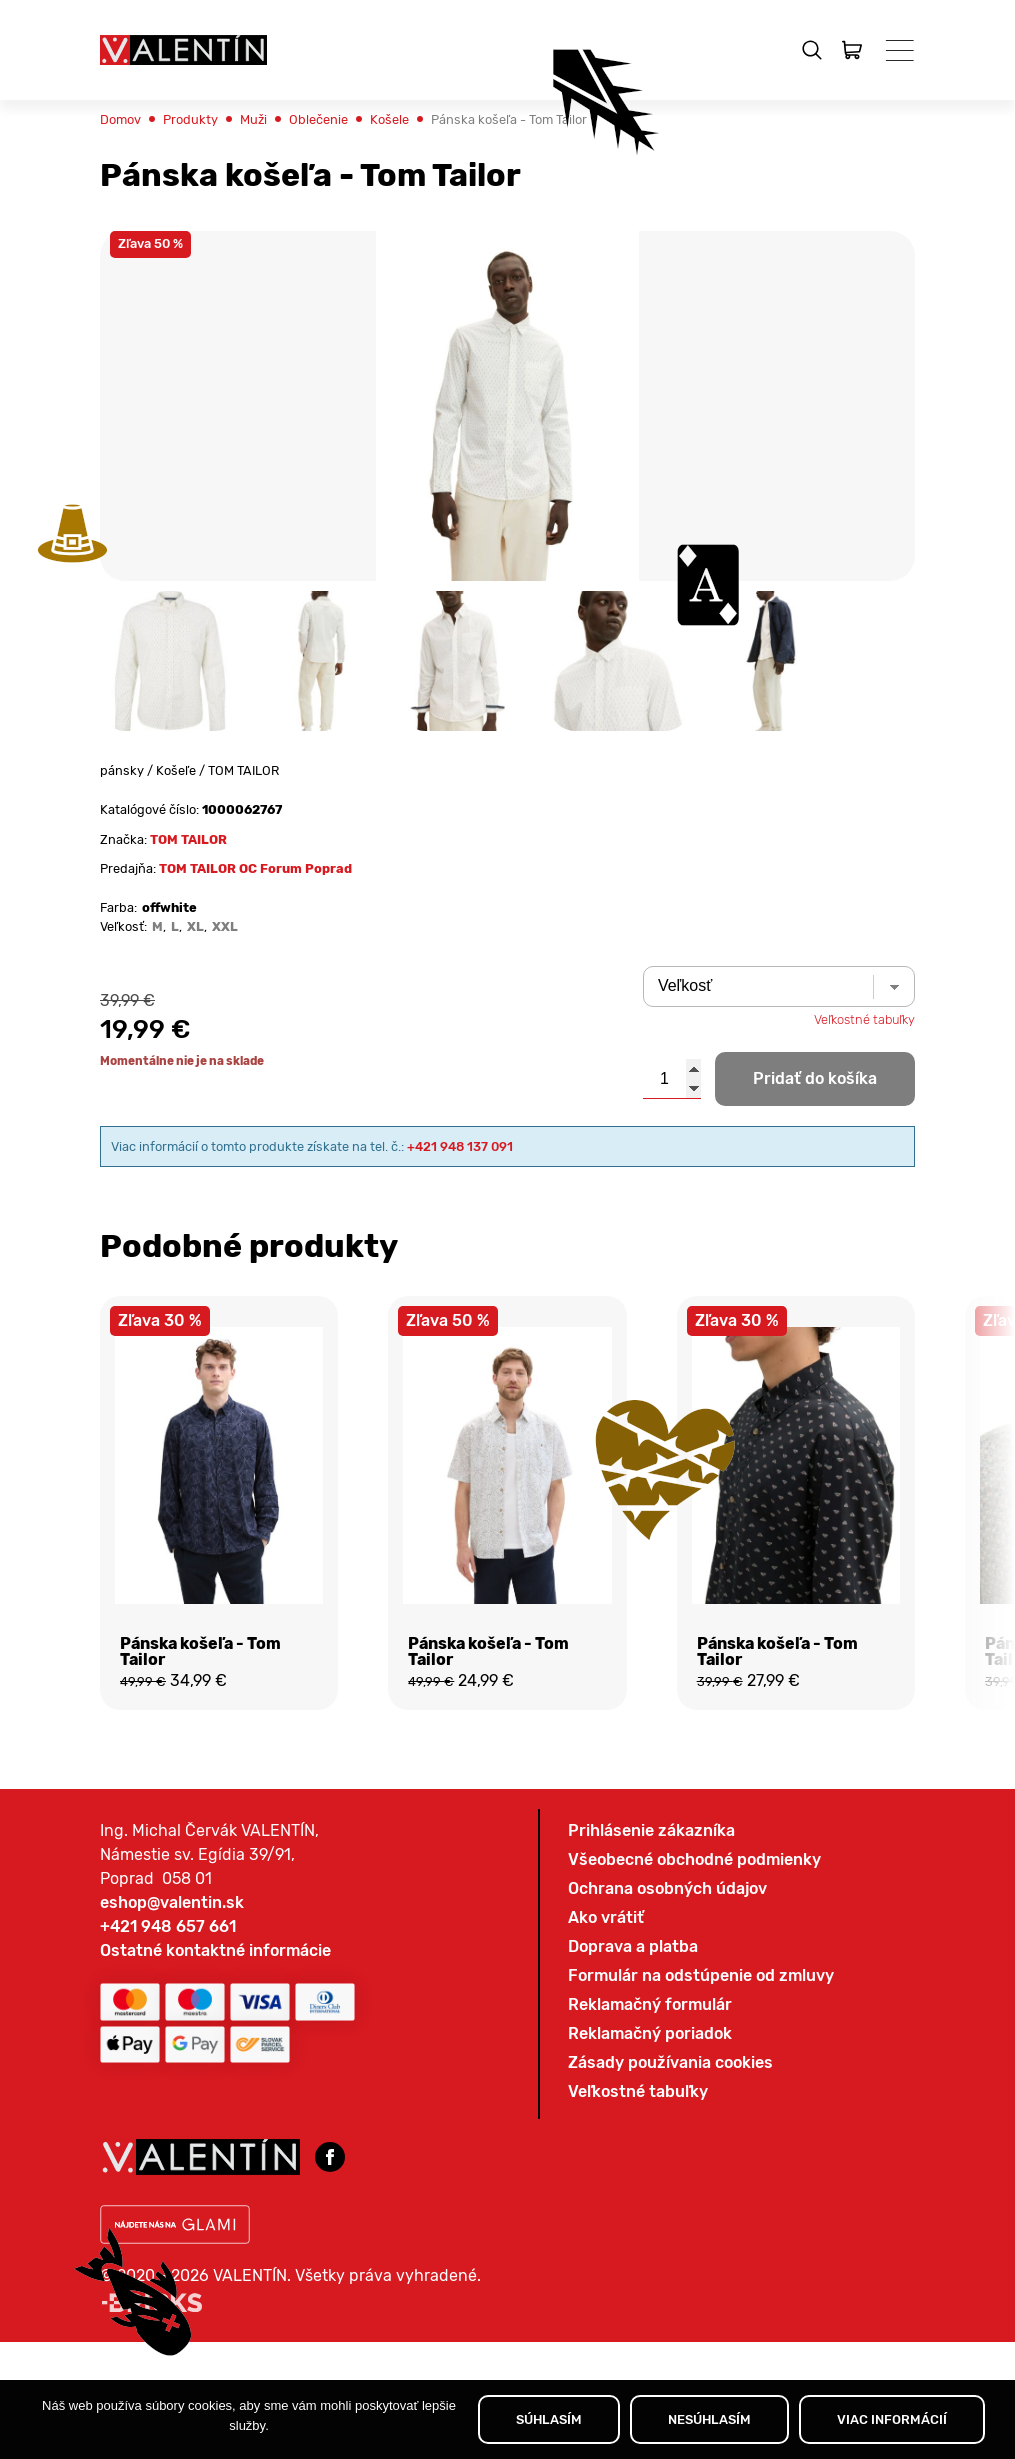 This screenshot has width=1015, height=2459. What do you see at coordinates (132, 2291) in the screenshot?
I see `indicates a food item or meal in a cooking game` at bounding box center [132, 2291].